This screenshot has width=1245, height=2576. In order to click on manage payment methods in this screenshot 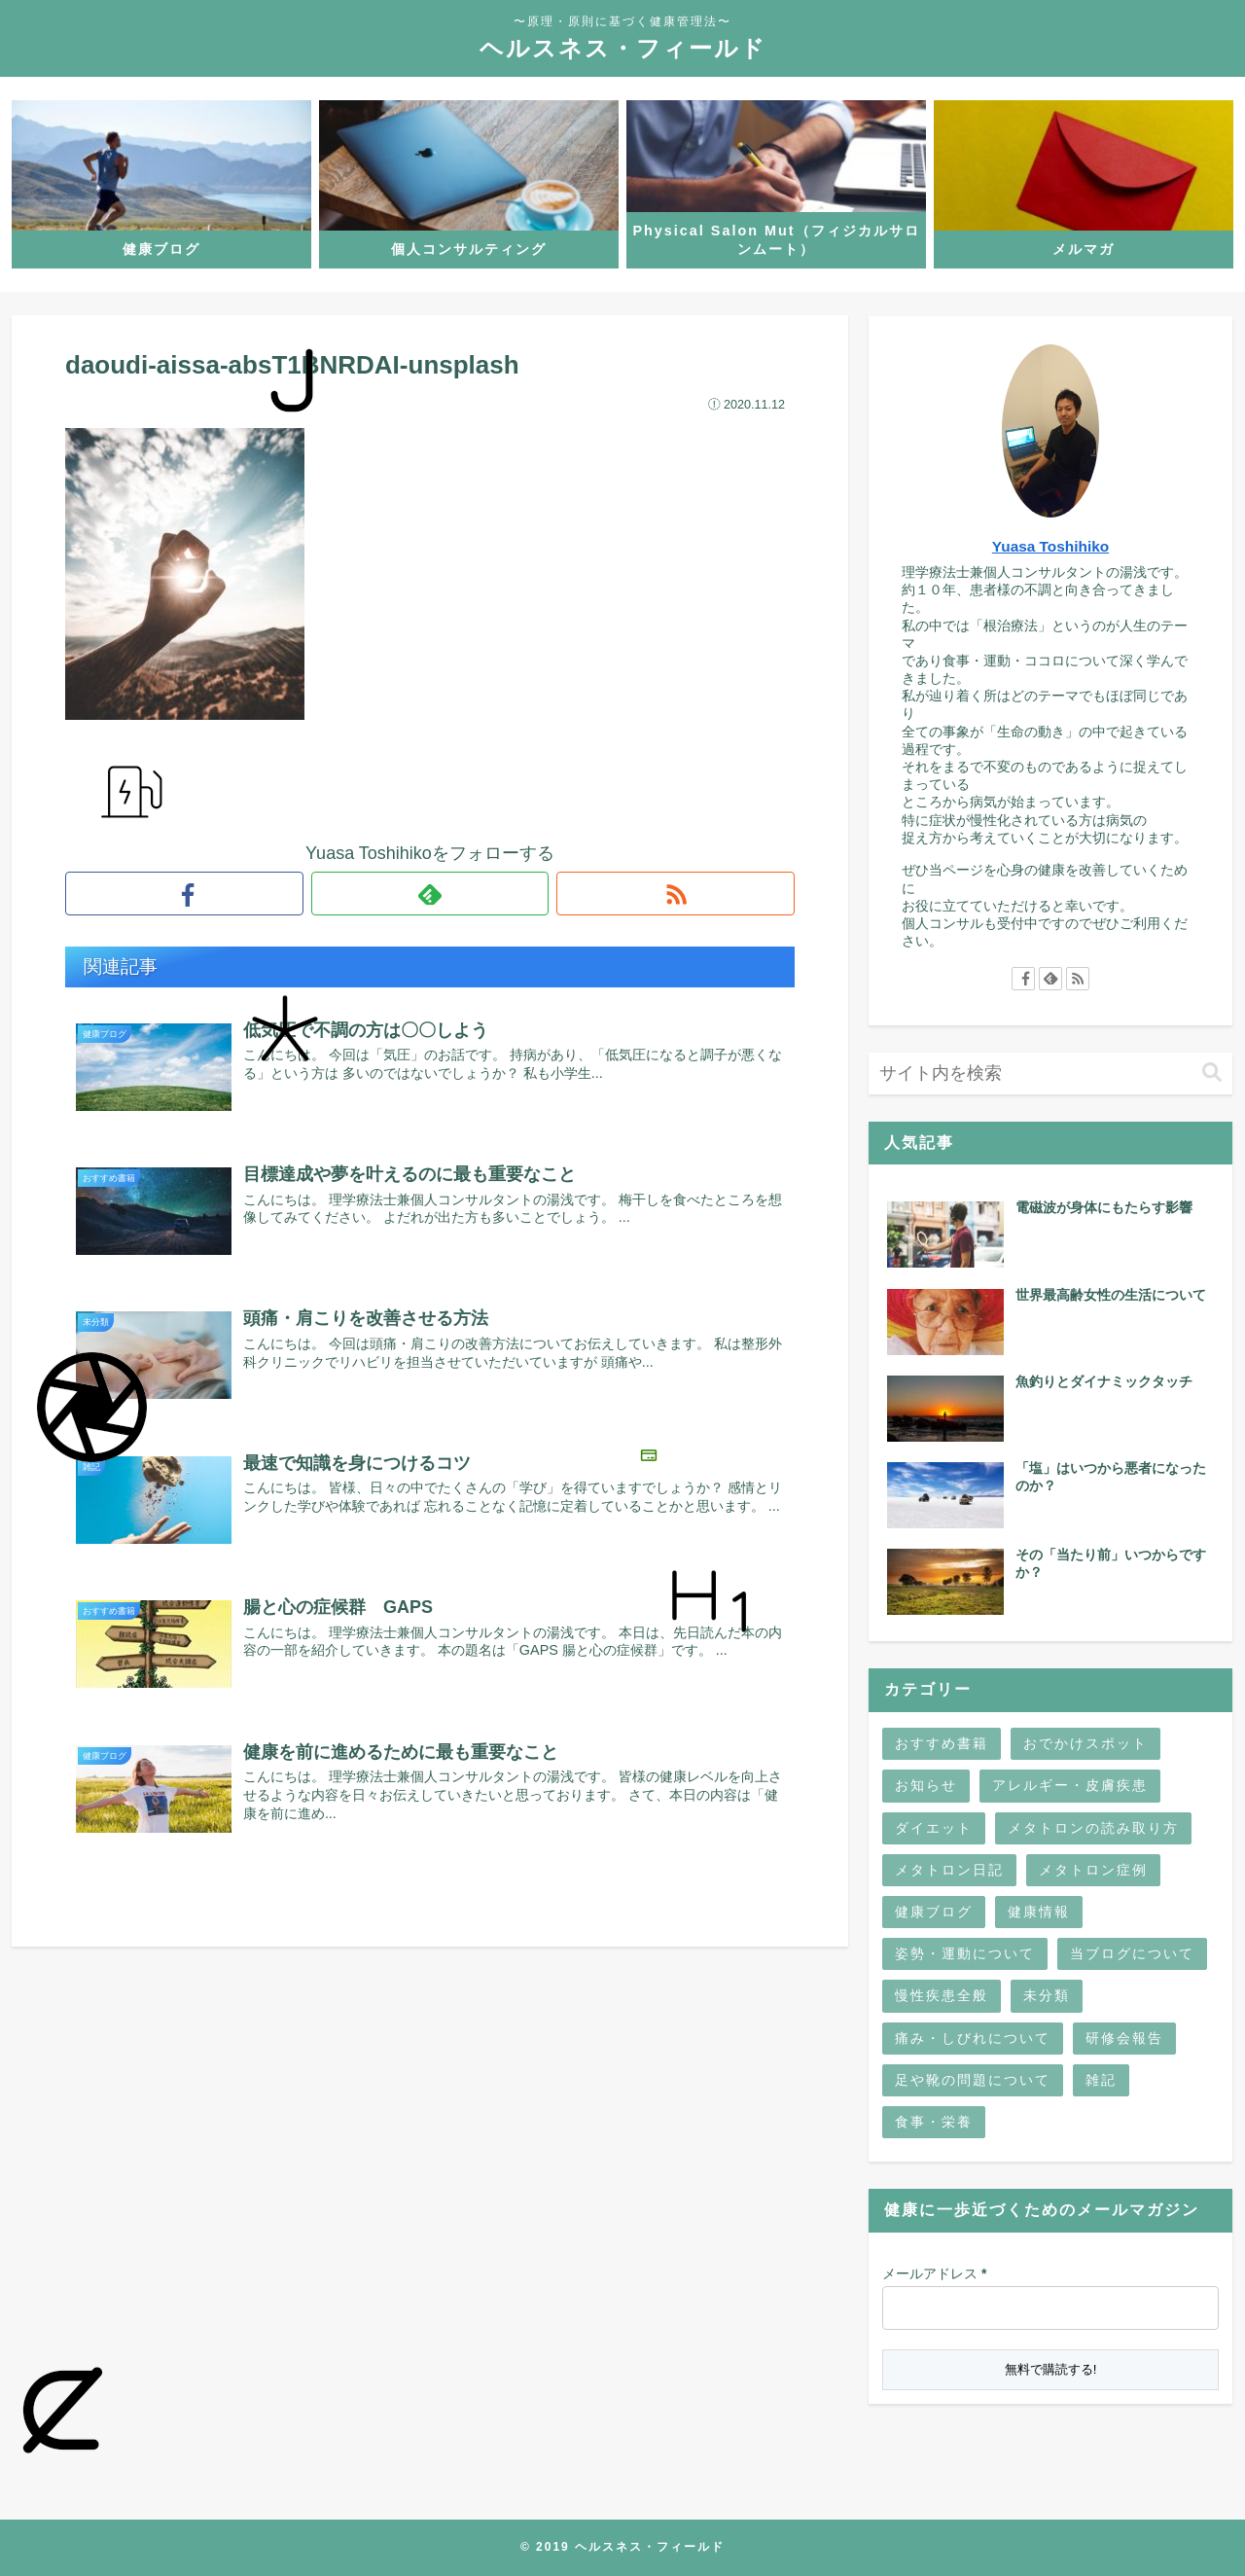, I will do `click(649, 1455)`.